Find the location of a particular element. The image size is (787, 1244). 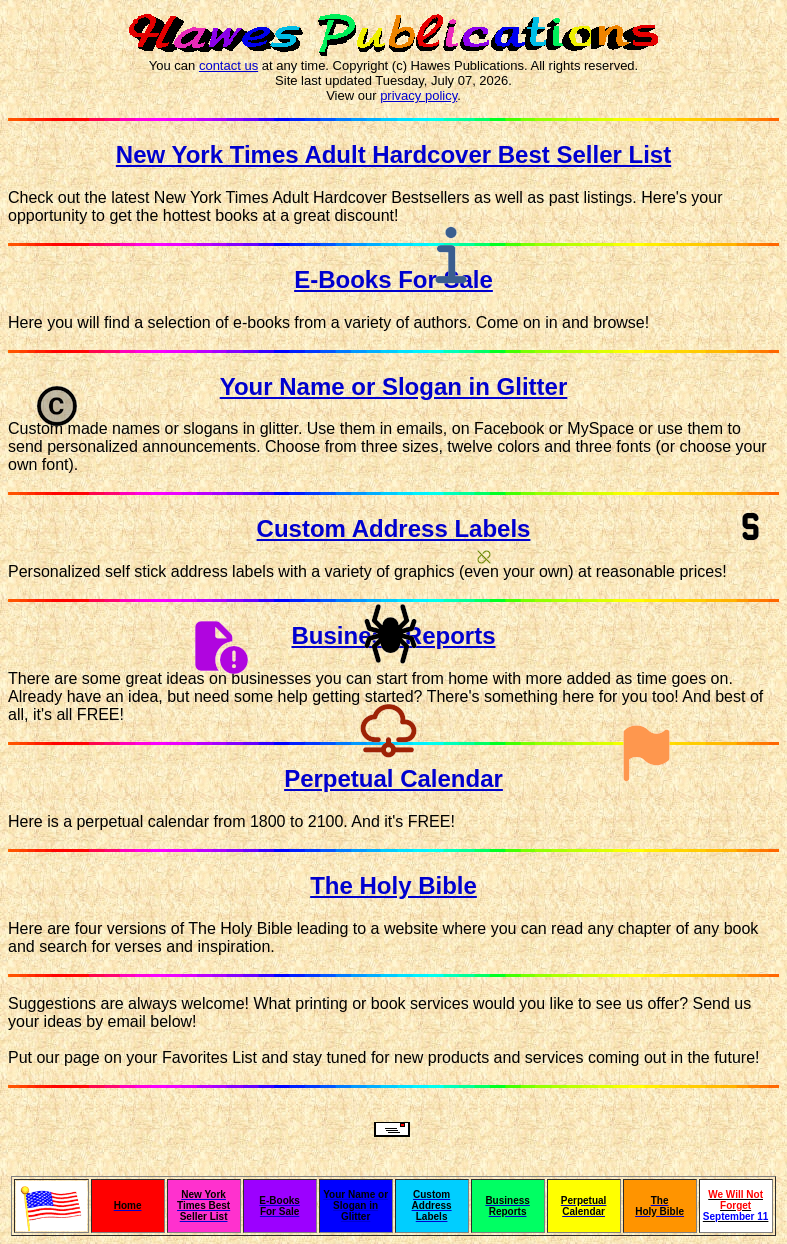

remove or disable bandage/healing indicator is located at coordinates (484, 557).